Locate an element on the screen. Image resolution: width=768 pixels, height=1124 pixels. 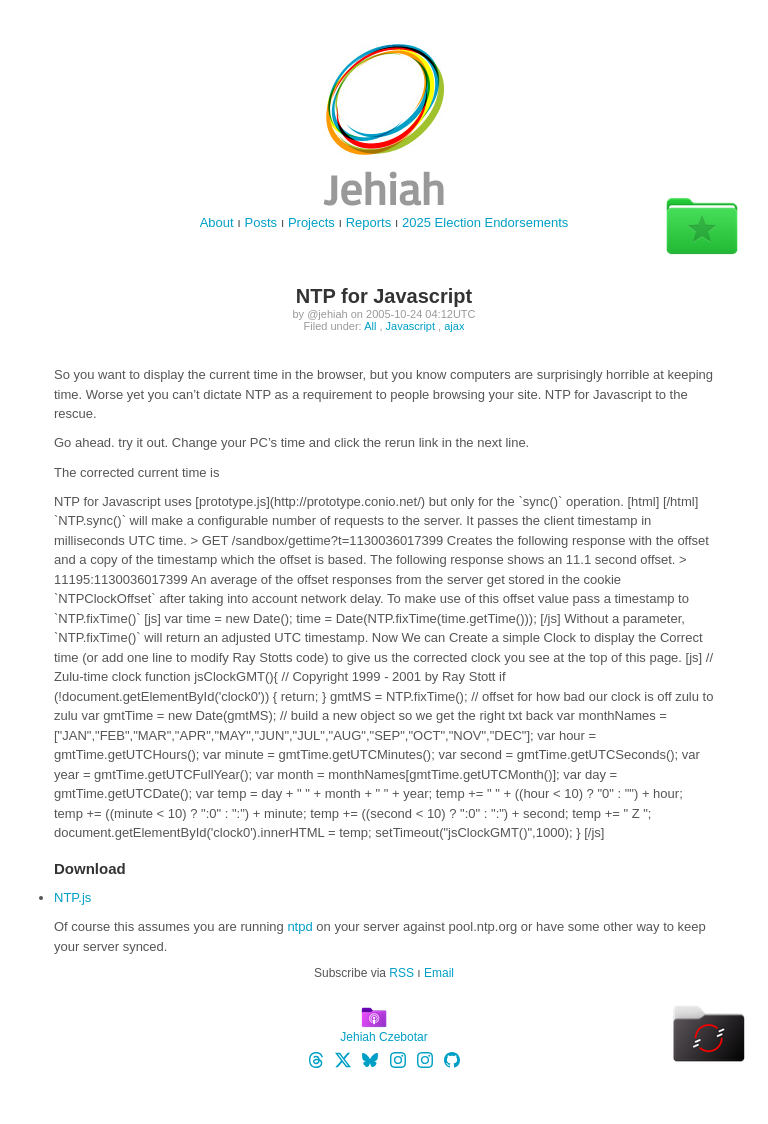
access bookmarked or favorite files is located at coordinates (702, 226).